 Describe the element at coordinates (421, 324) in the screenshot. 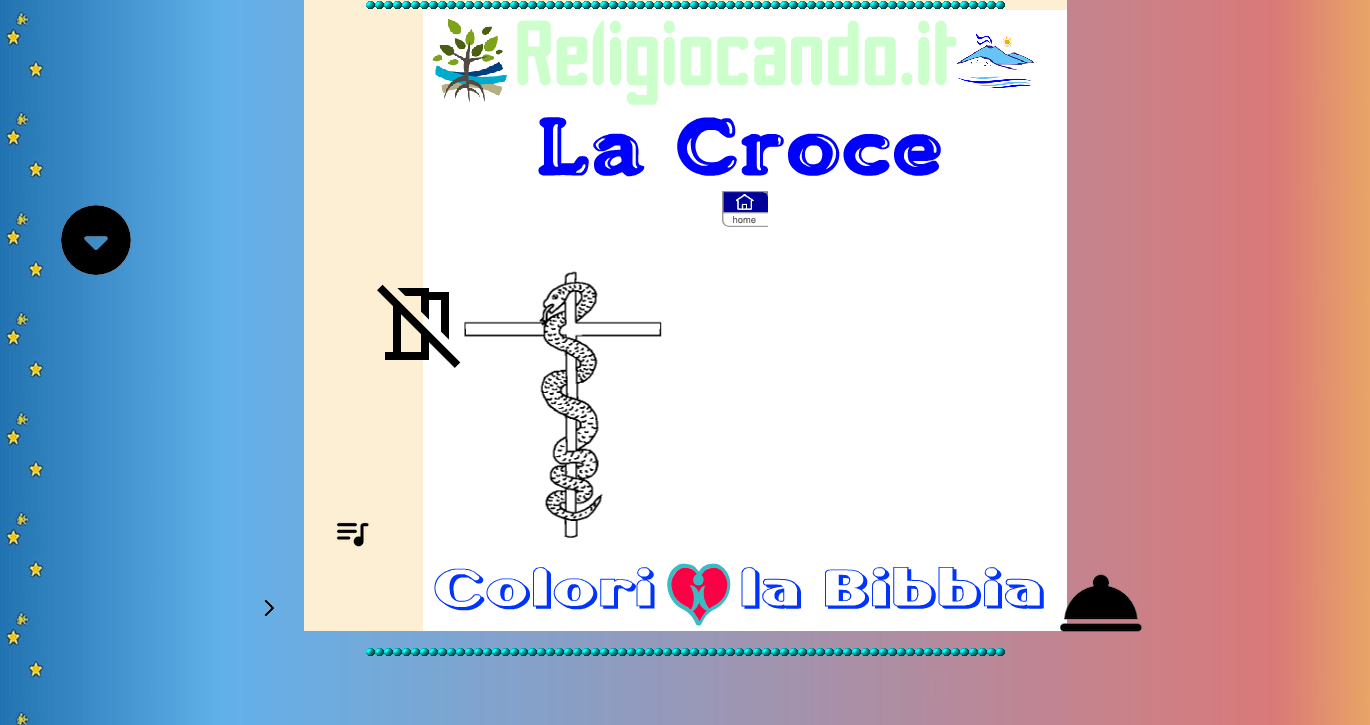

I see `meeting room unavailable` at that location.